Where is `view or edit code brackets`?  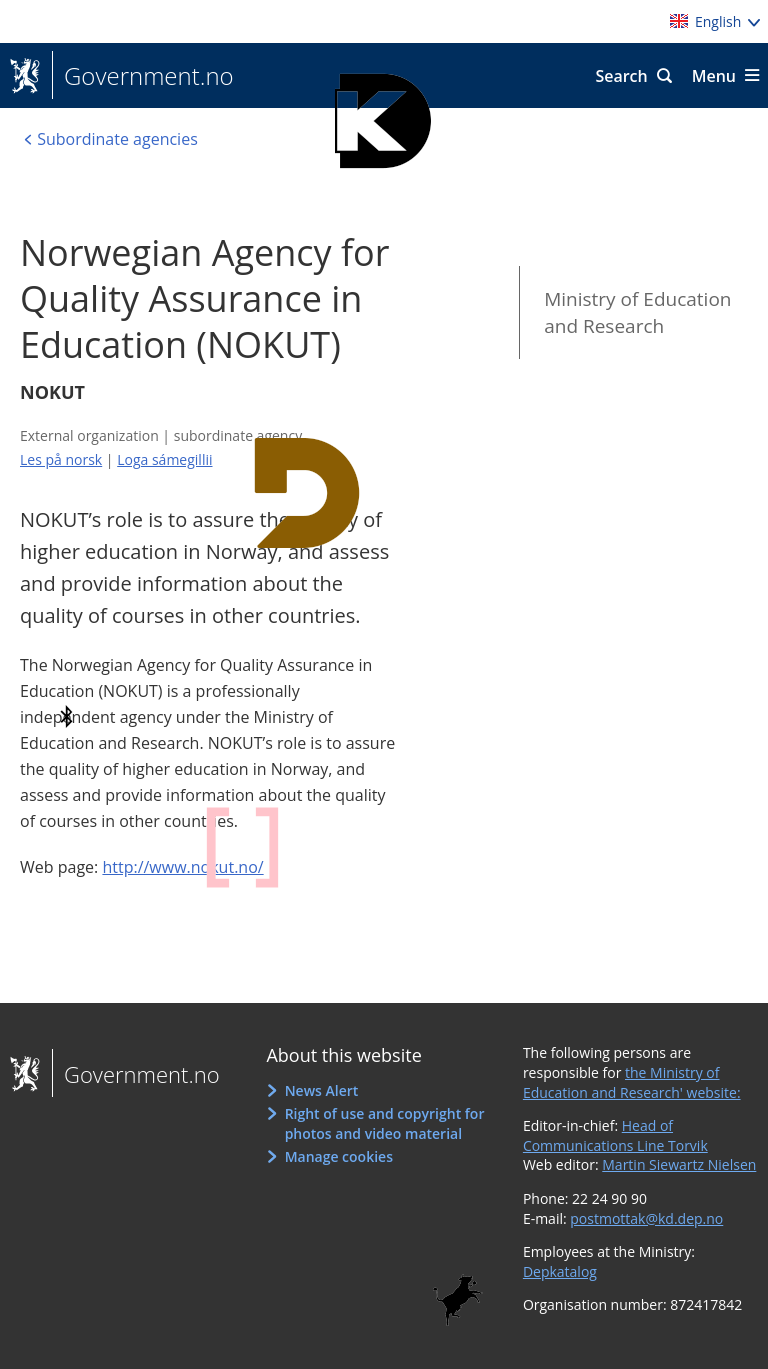
view or edit code brackets is located at coordinates (242, 847).